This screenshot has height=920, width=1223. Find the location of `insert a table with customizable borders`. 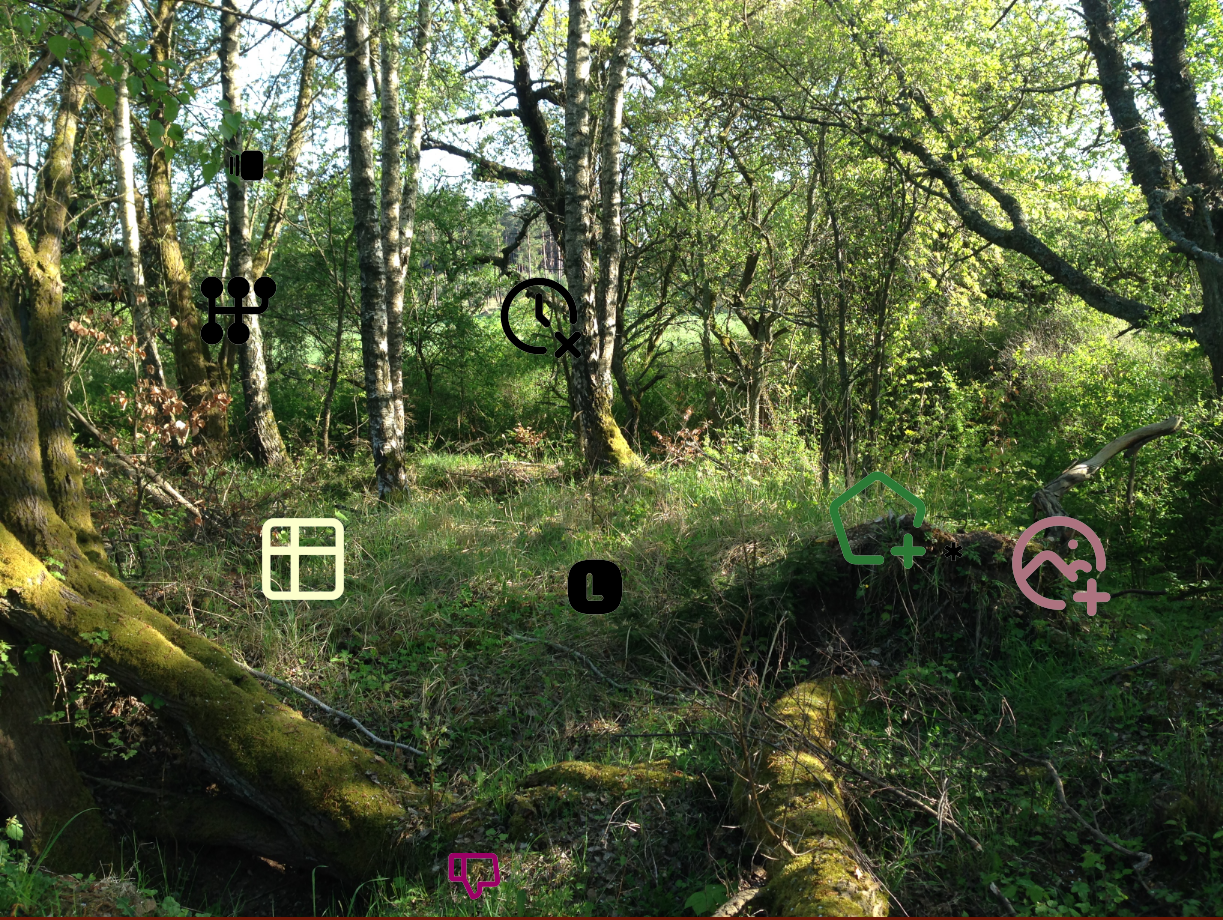

insert a table with customizable borders is located at coordinates (303, 559).